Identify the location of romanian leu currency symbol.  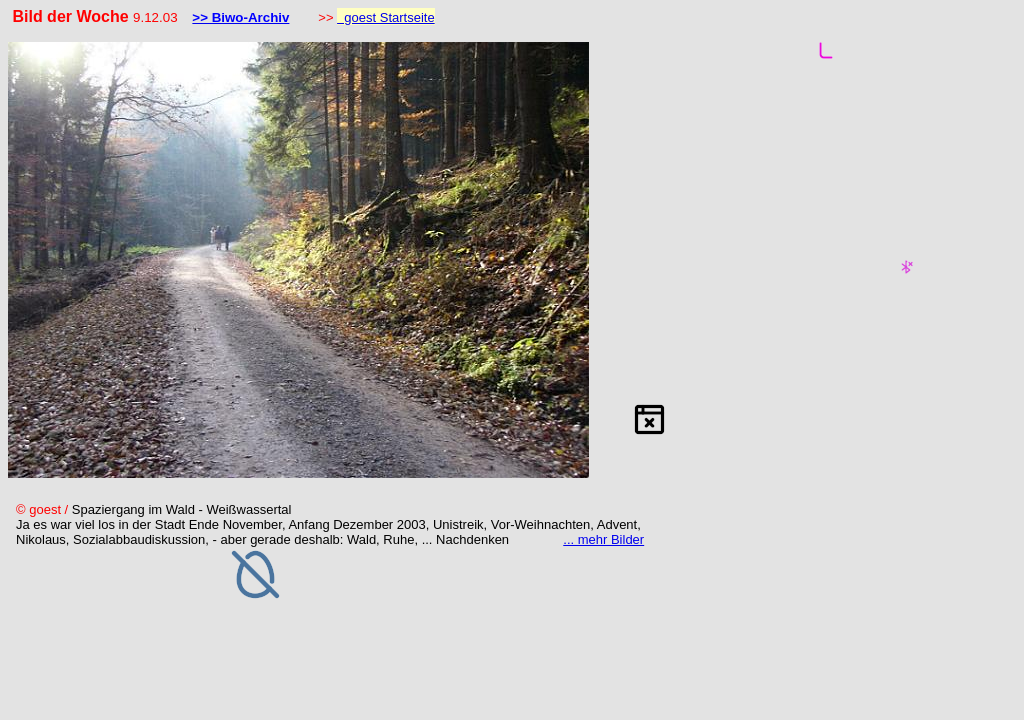
(826, 51).